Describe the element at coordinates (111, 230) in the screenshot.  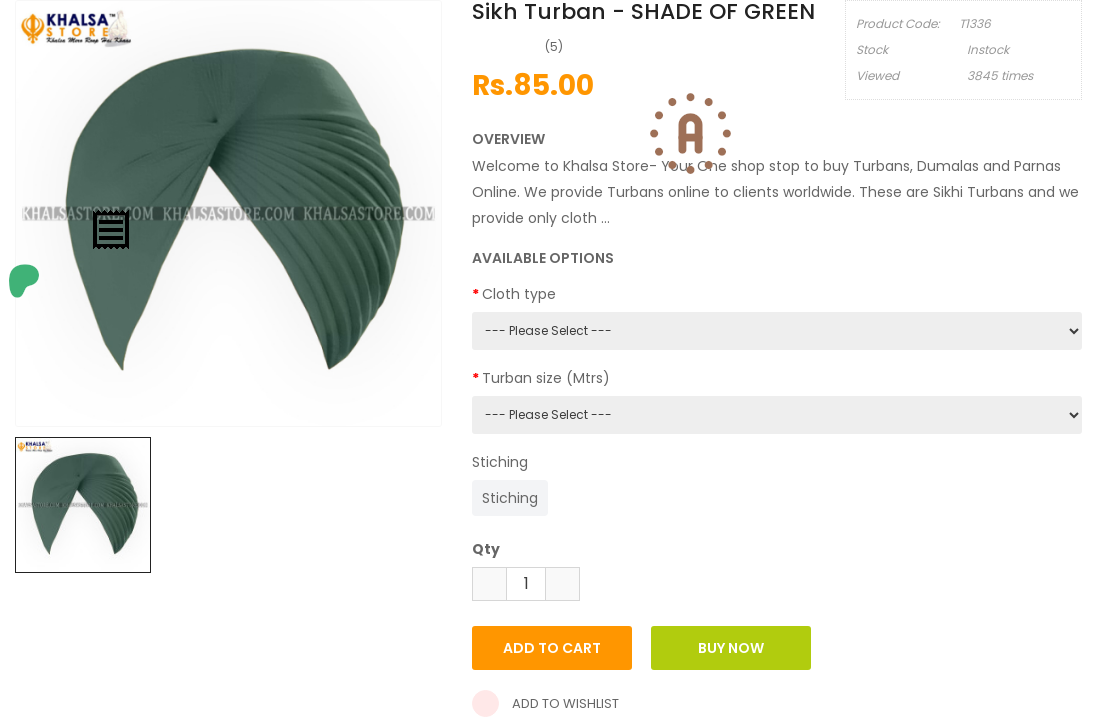
I see `view purchase receipt` at that location.